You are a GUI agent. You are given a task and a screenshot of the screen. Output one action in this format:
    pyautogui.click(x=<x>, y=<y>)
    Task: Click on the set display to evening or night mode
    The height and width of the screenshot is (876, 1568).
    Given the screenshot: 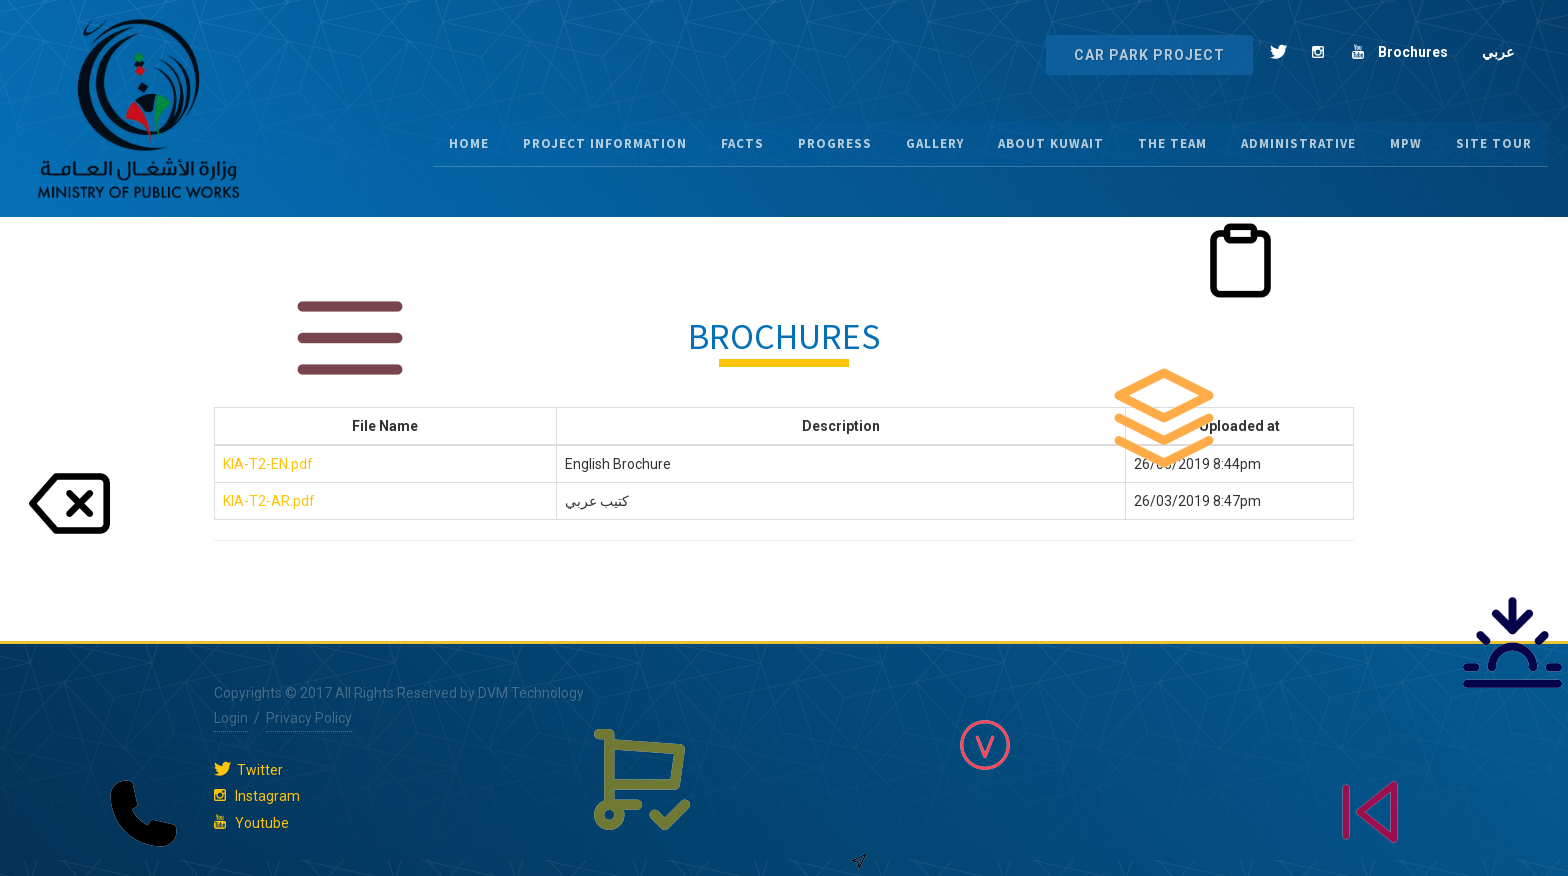 What is the action you would take?
    pyautogui.click(x=1512, y=642)
    